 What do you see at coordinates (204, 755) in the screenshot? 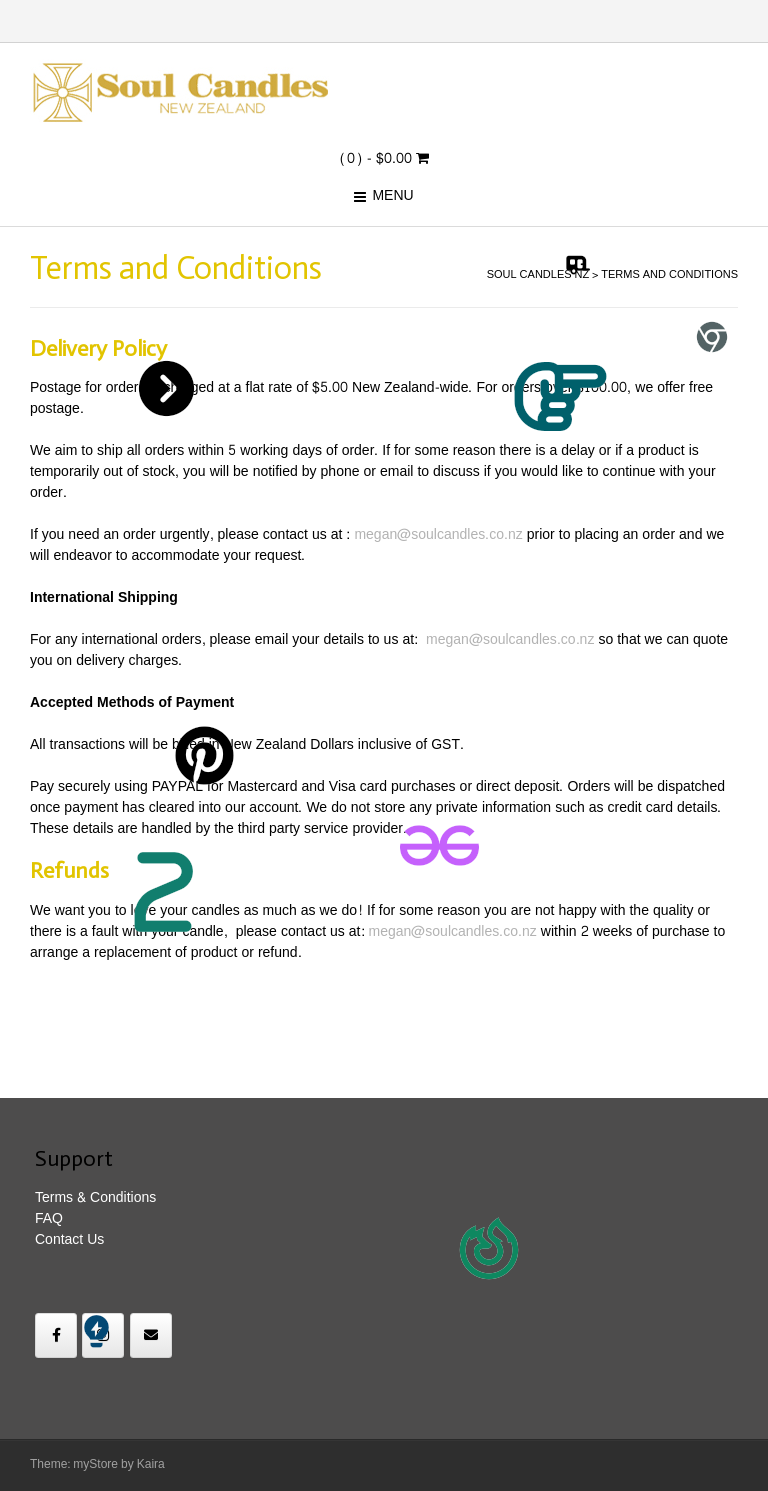
I see `open the Pinterest app` at bounding box center [204, 755].